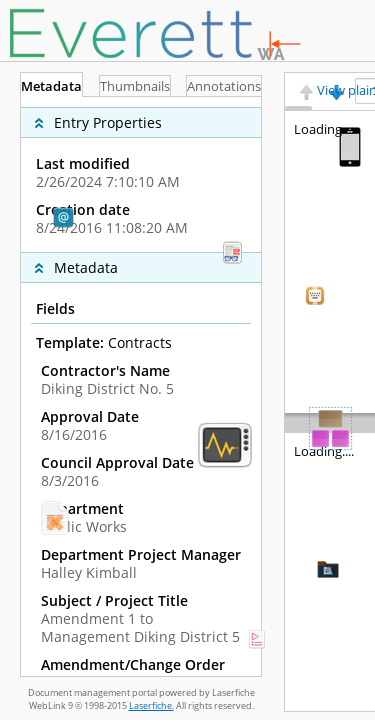 This screenshot has width=375, height=720. I want to click on open htop system monitor application, so click(225, 445).